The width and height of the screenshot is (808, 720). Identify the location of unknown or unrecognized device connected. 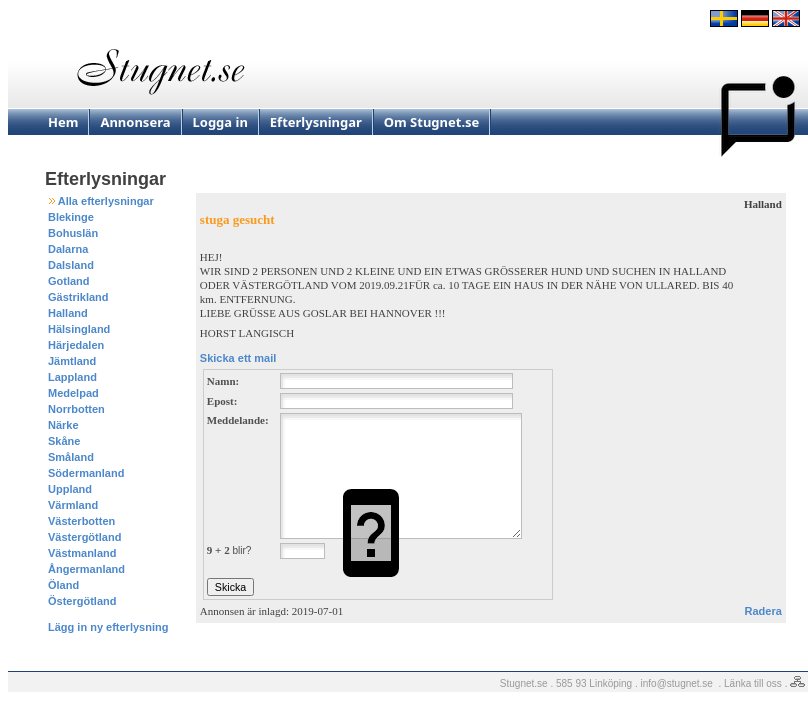
(371, 533).